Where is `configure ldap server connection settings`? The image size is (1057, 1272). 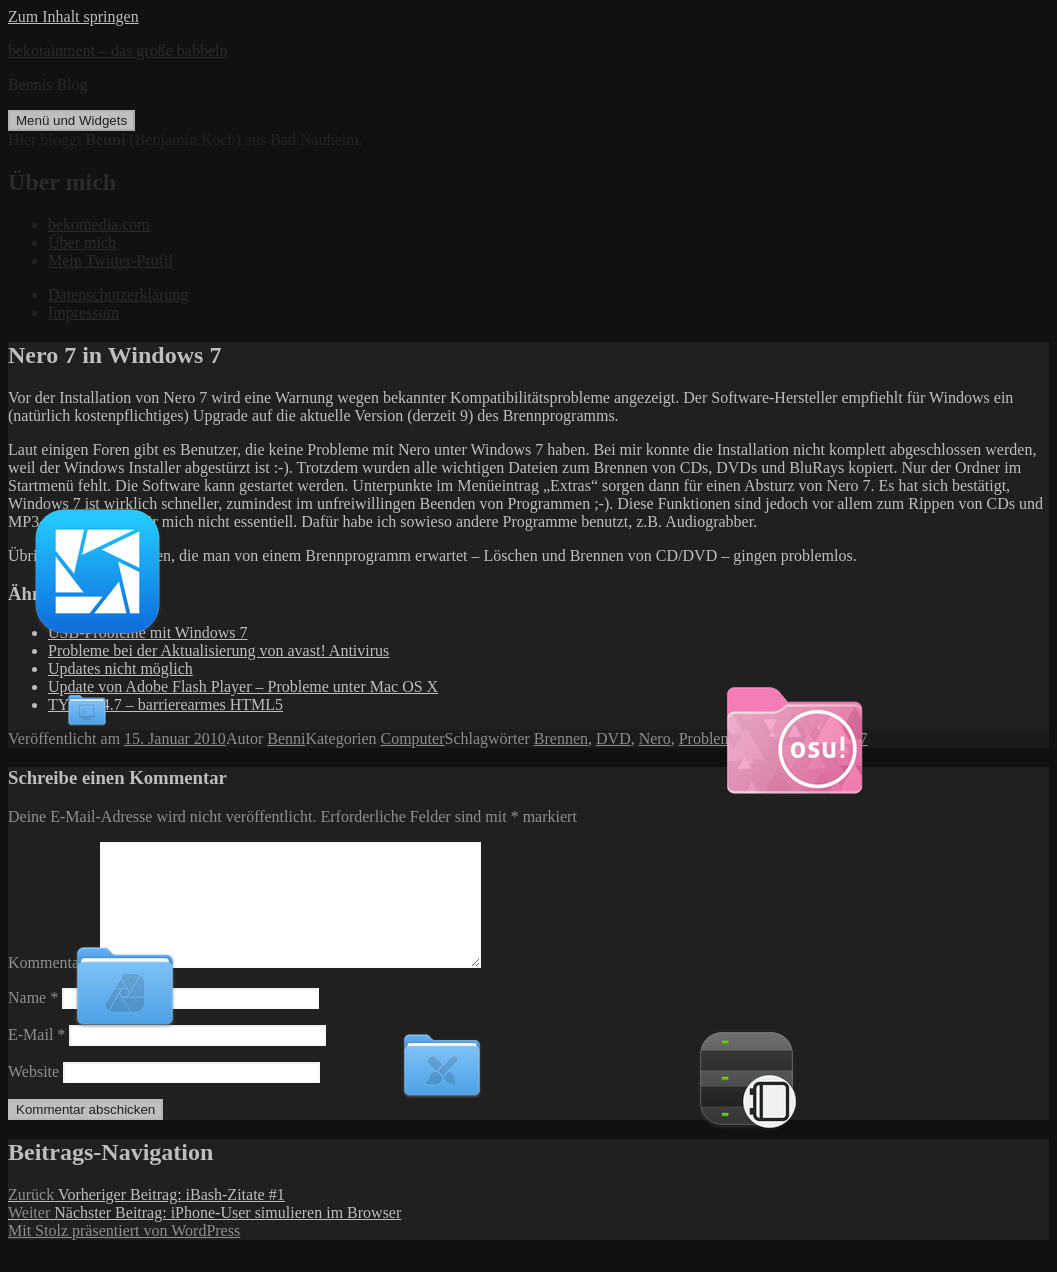
configure ldap server connection settings is located at coordinates (746, 1078).